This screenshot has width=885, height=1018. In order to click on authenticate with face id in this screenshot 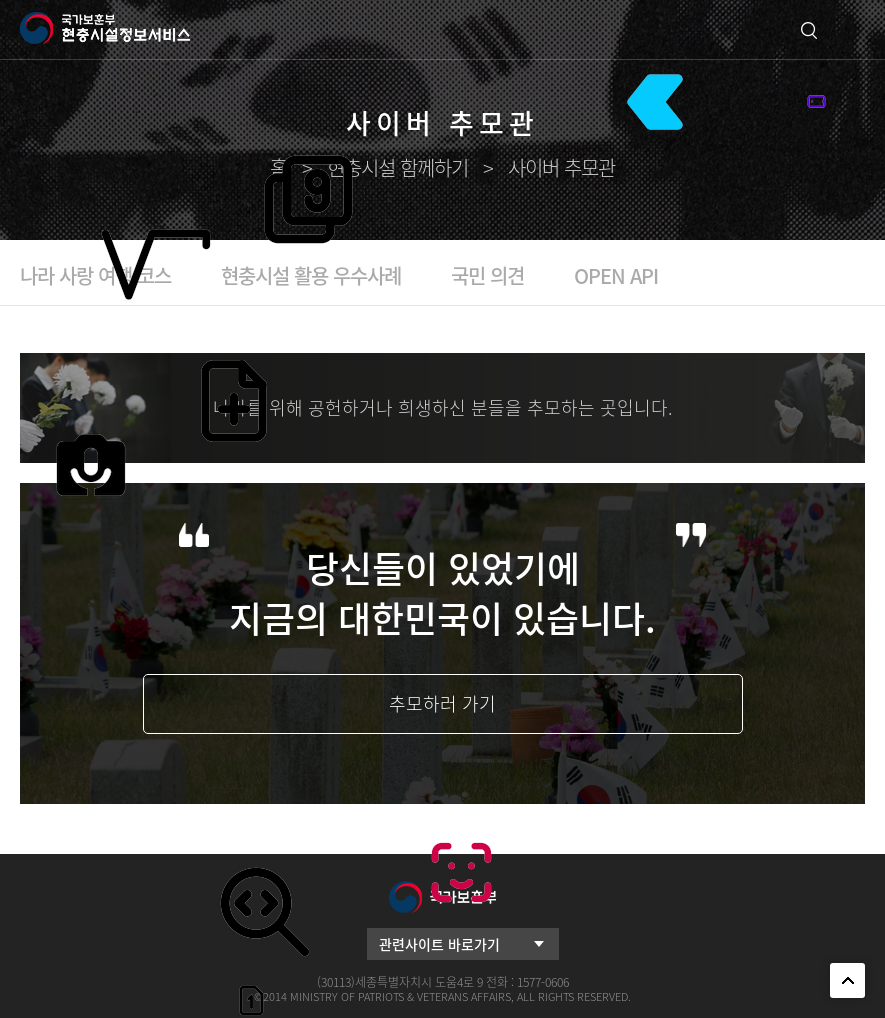, I will do `click(461, 872)`.